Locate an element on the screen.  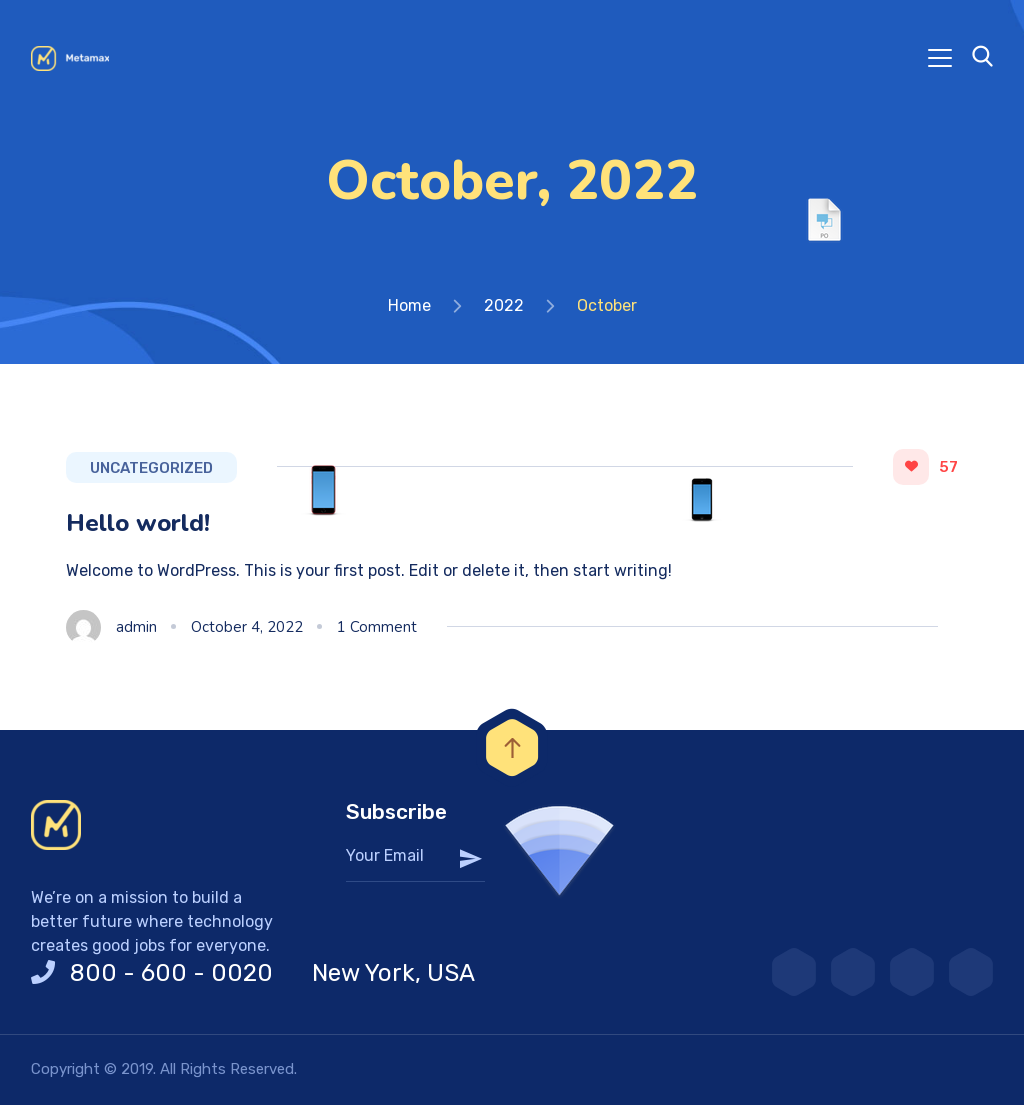
manage connected iPod Touch device is located at coordinates (702, 500).